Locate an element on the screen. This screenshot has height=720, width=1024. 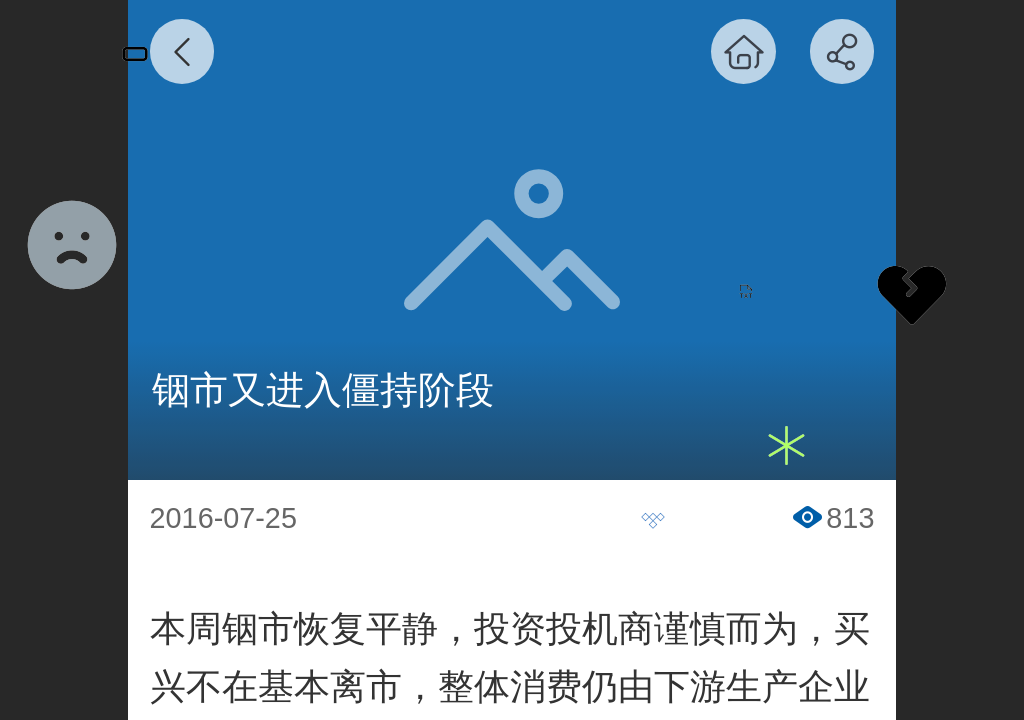
open a text file is located at coordinates (746, 292).